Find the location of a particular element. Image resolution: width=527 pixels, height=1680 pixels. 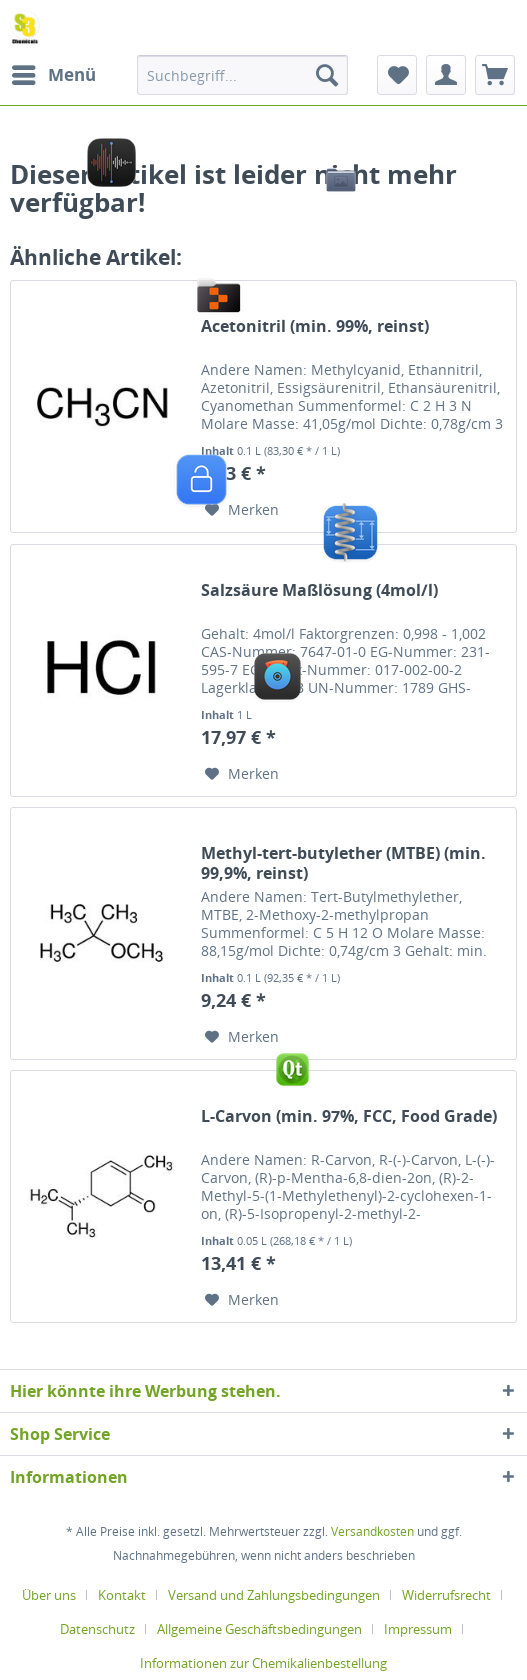

open screensaver and lock screen settings is located at coordinates (201, 480).